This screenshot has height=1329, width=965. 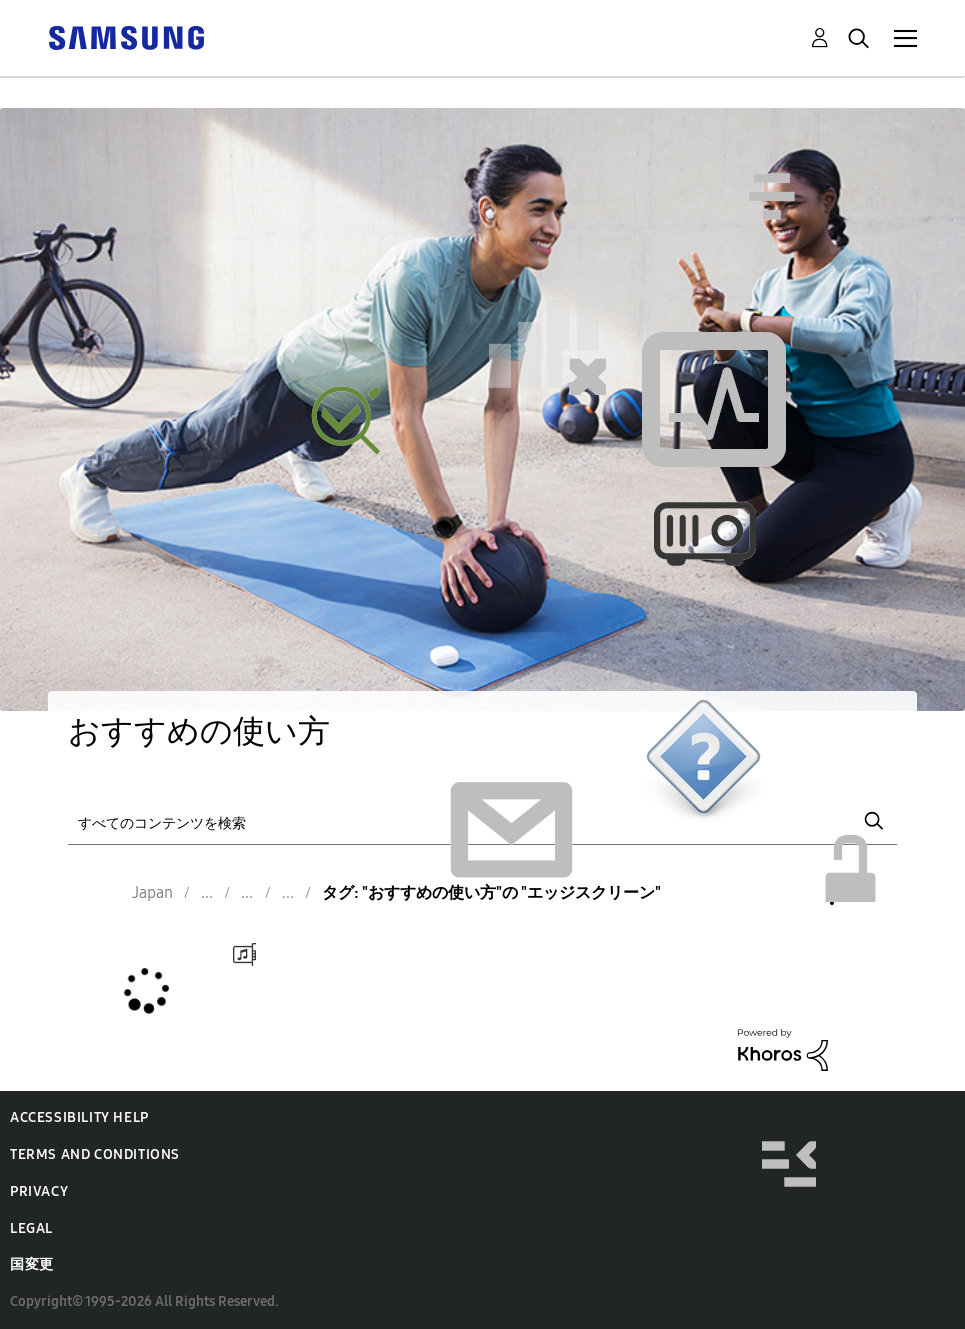 I want to click on center align text, so click(x=771, y=196).